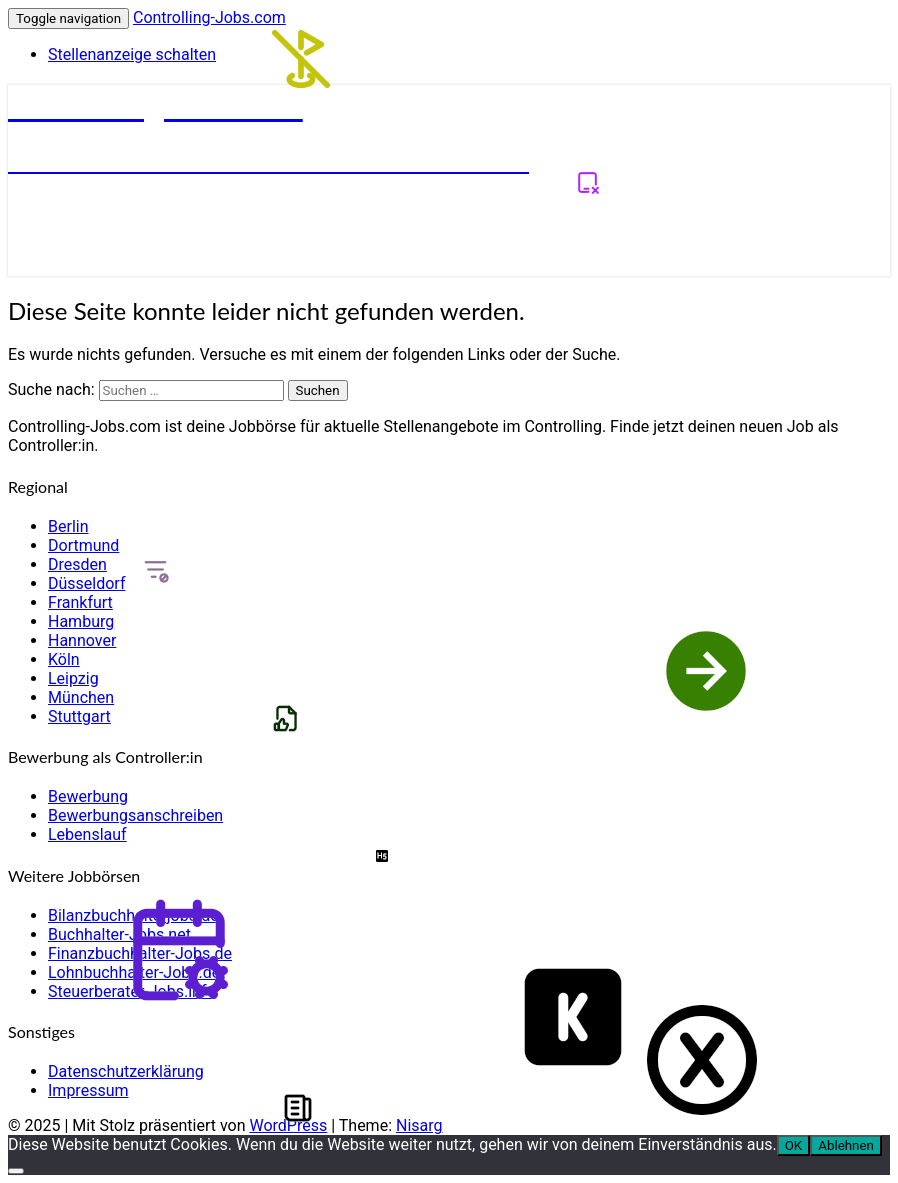 Image resolution: width=898 pixels, height=1183 pixels. Describe the element at coordinates (155, 569) in the screenshot. I see `clear or cancel active filters` at that location.